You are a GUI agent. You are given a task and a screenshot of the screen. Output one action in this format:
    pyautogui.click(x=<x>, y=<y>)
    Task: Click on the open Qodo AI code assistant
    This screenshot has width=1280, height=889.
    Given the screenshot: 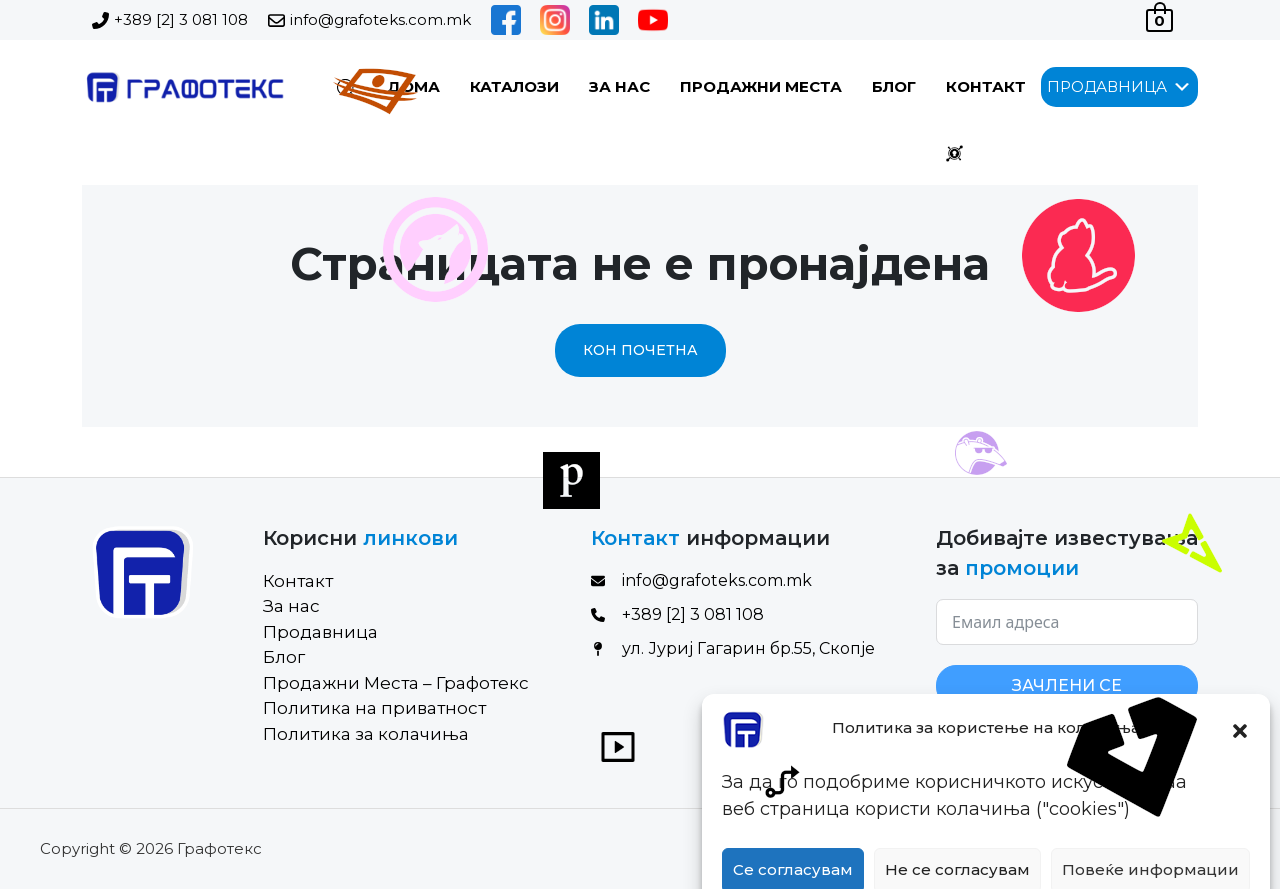 What is the action you would take?
    pyautogui.click(x=981, y=453)
    